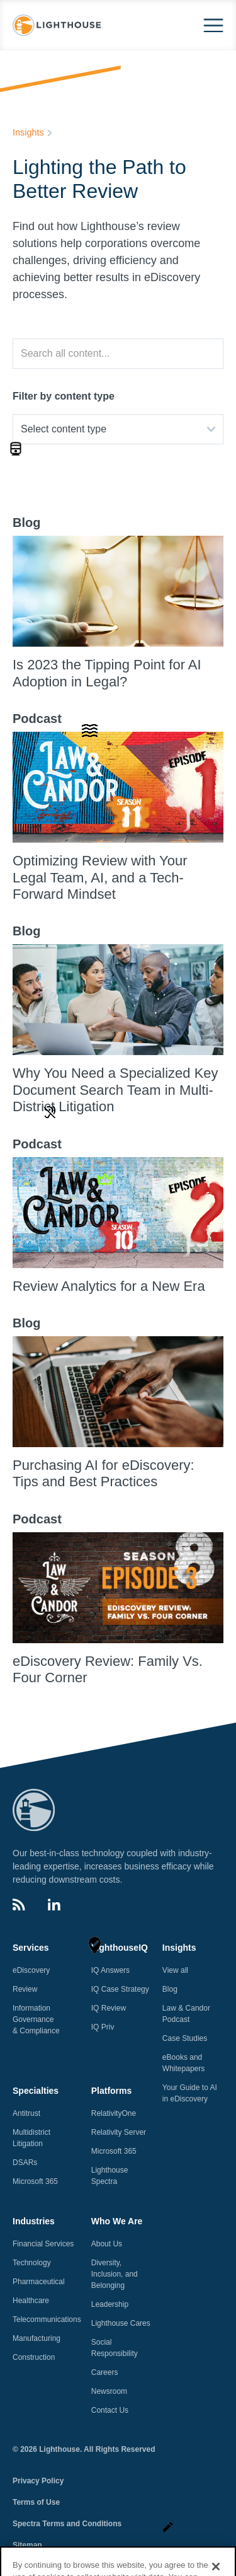 The image size is (236, 2576). I want to click on indicates premium or VIP membership status, so click(104, 1179).